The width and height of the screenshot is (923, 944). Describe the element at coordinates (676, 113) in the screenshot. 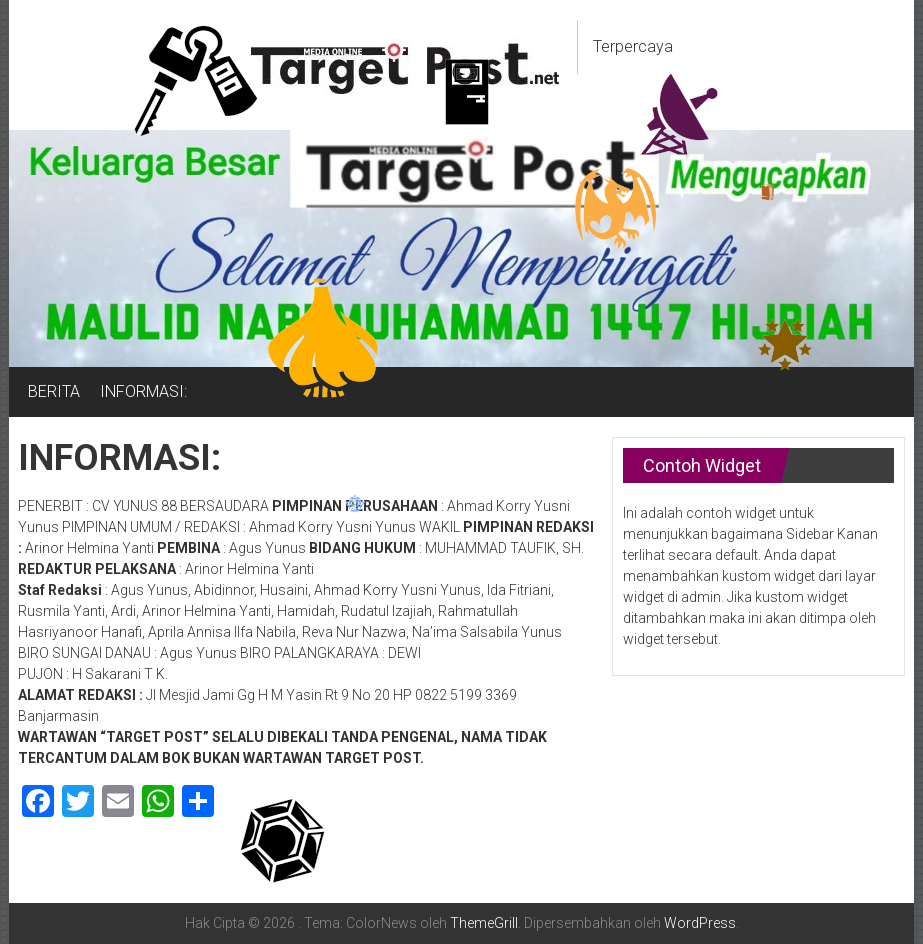

I see `access radar or scanning features` at that location.